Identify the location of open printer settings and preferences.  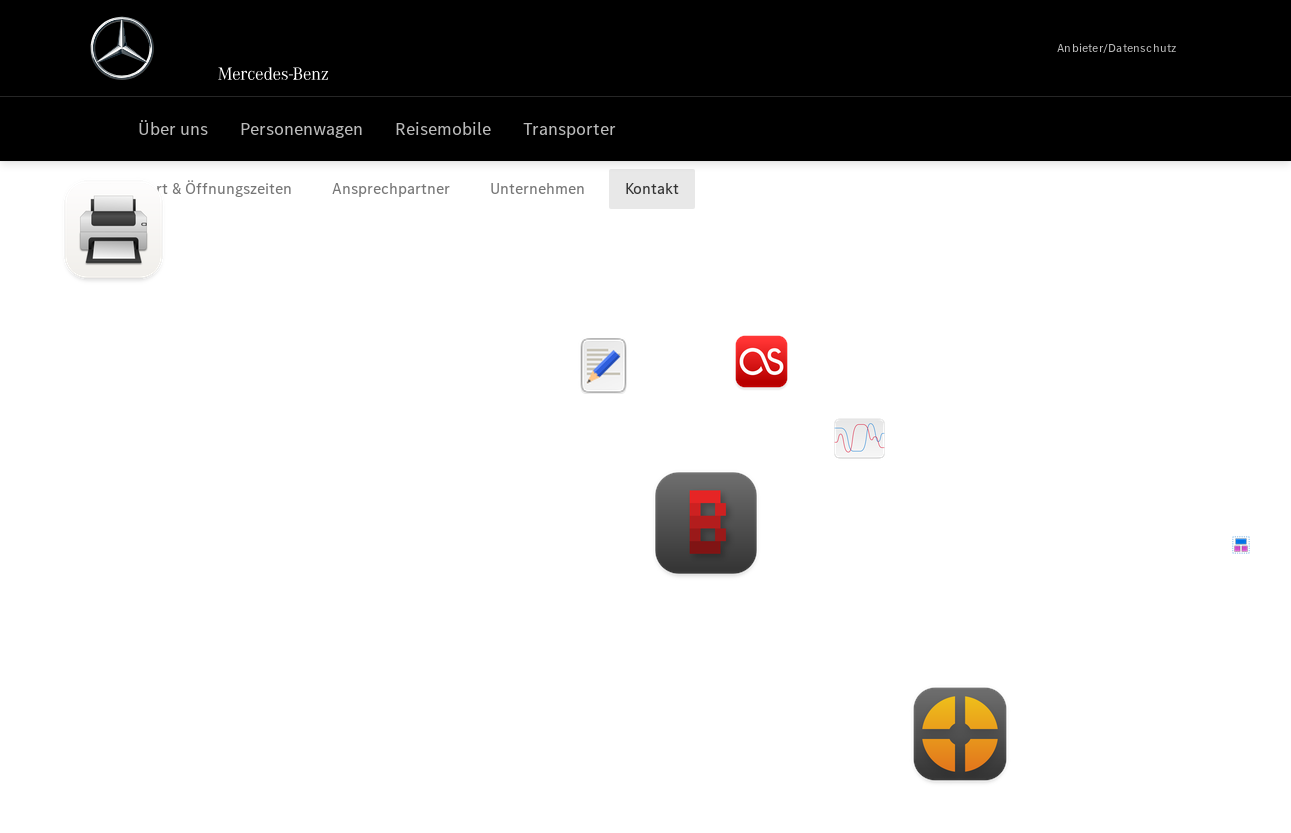
(113, 229).